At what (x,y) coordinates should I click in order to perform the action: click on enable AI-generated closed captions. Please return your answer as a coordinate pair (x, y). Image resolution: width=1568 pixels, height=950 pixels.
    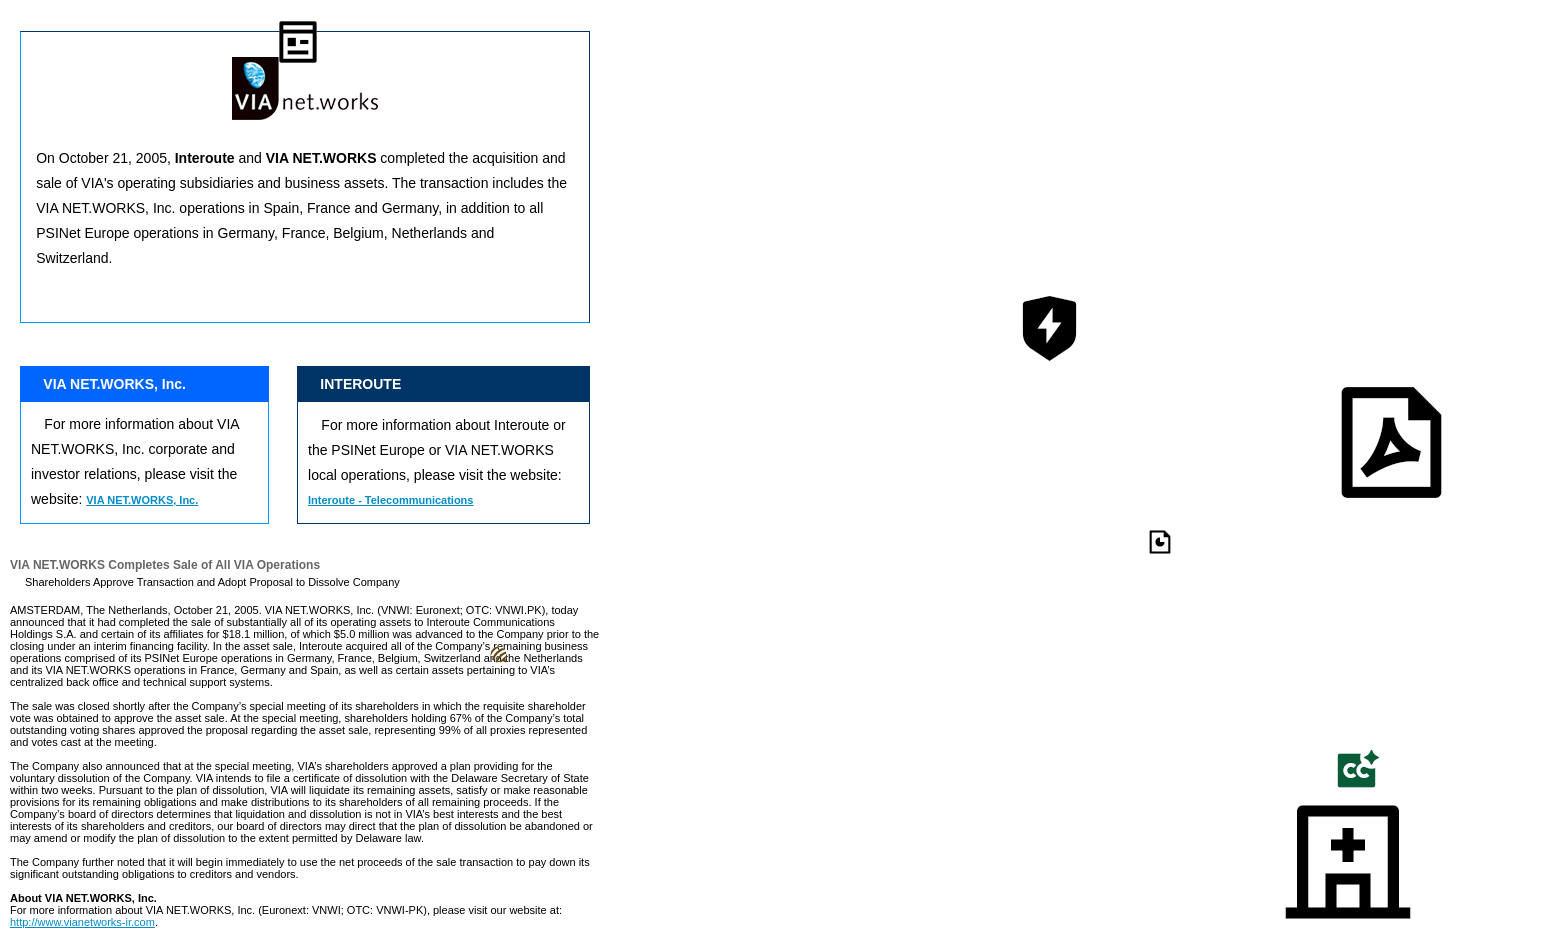
    Looking at the image, I should click on (1356, 770).